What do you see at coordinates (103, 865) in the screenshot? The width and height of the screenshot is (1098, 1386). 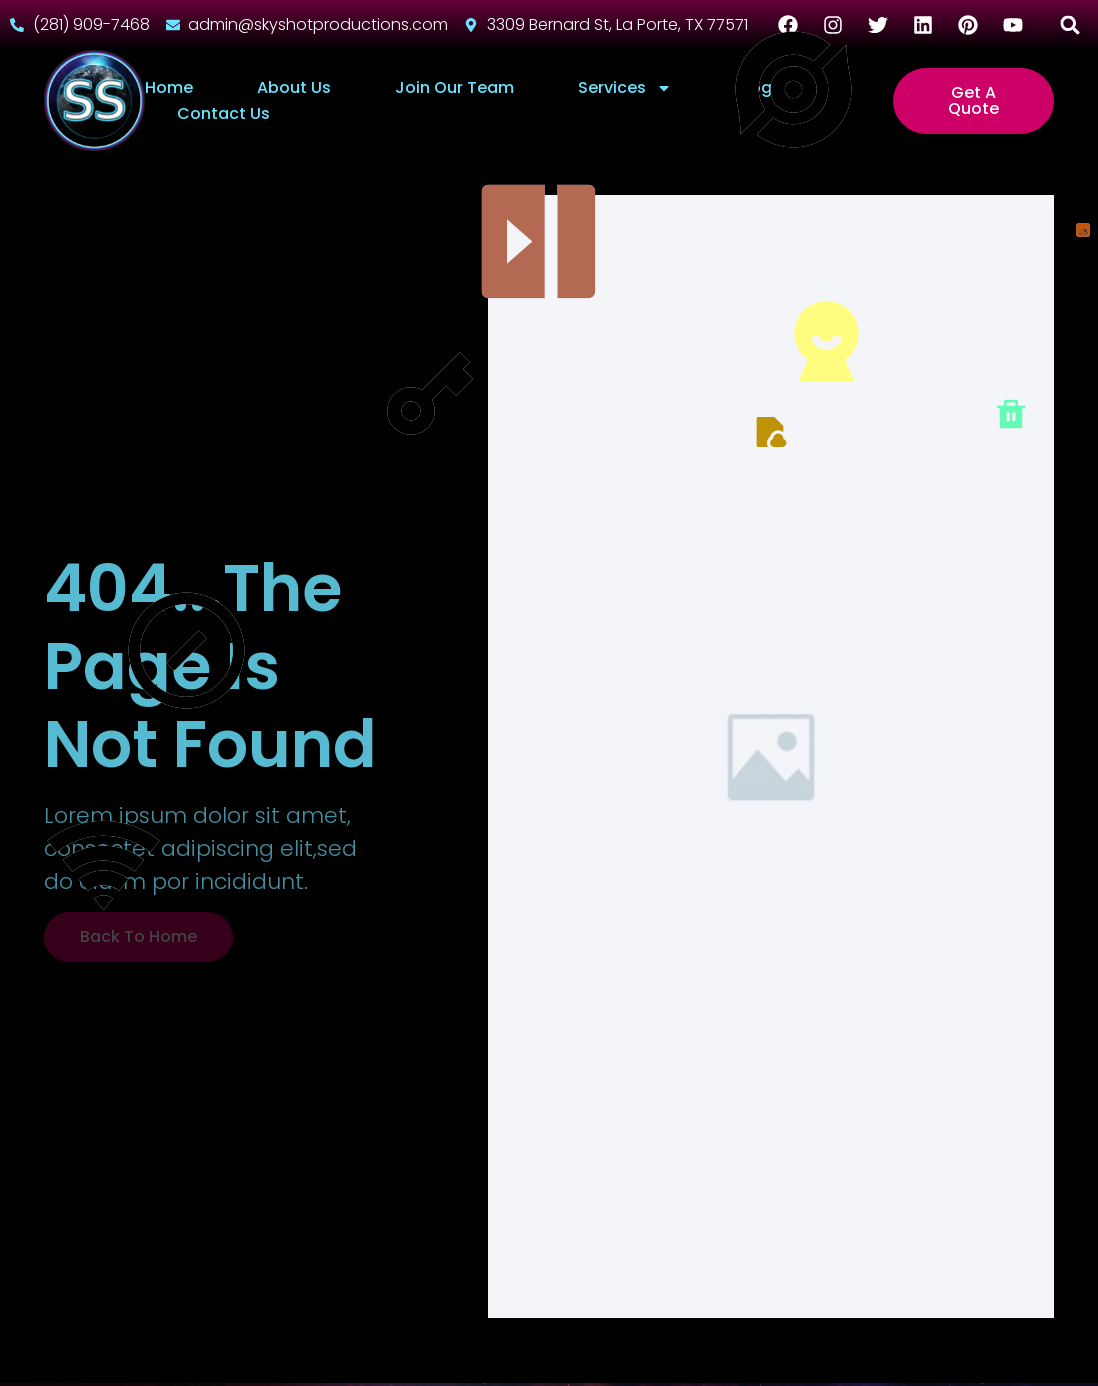 I see `indicates active wifi connection` at bounding box center [103, 865].